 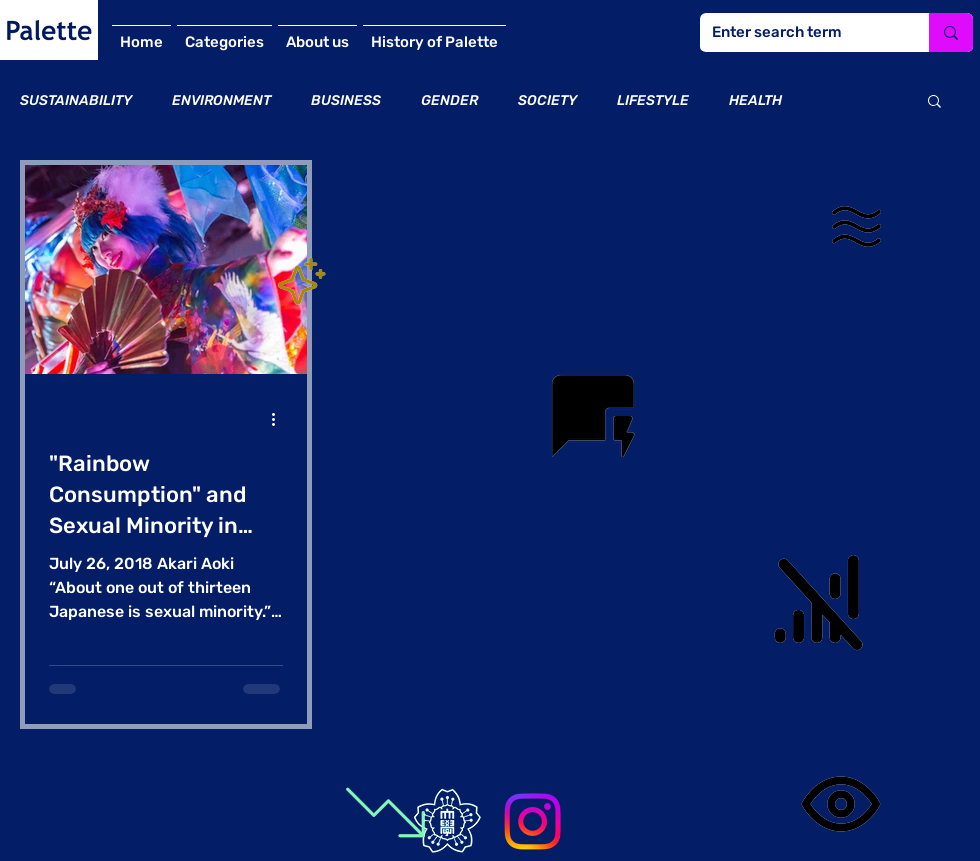 I want to click on view or preview content, so click(x=841, y=804).